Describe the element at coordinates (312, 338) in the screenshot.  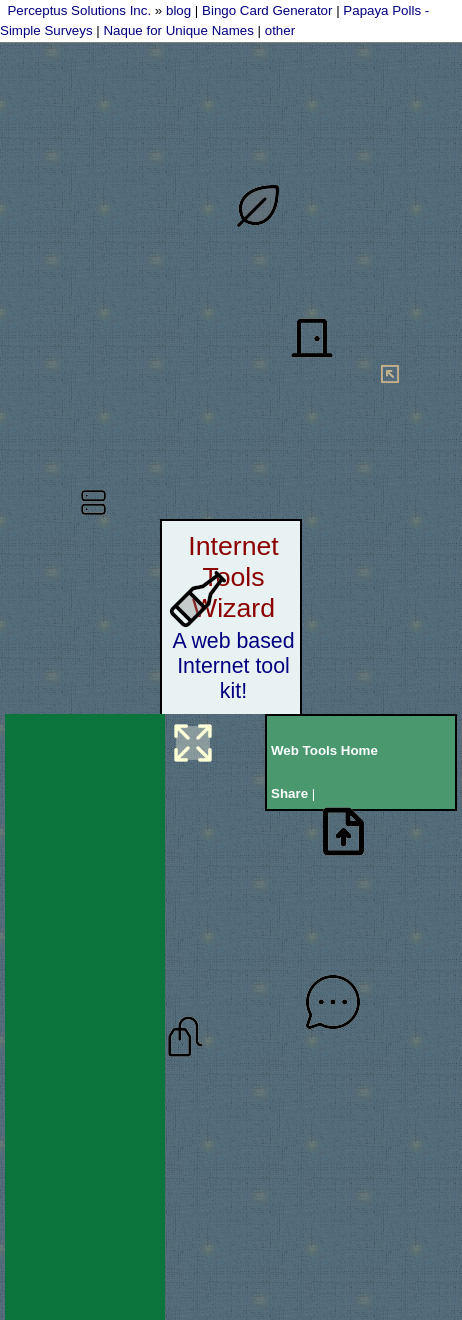
I see `exit or log out of the application` at that location.